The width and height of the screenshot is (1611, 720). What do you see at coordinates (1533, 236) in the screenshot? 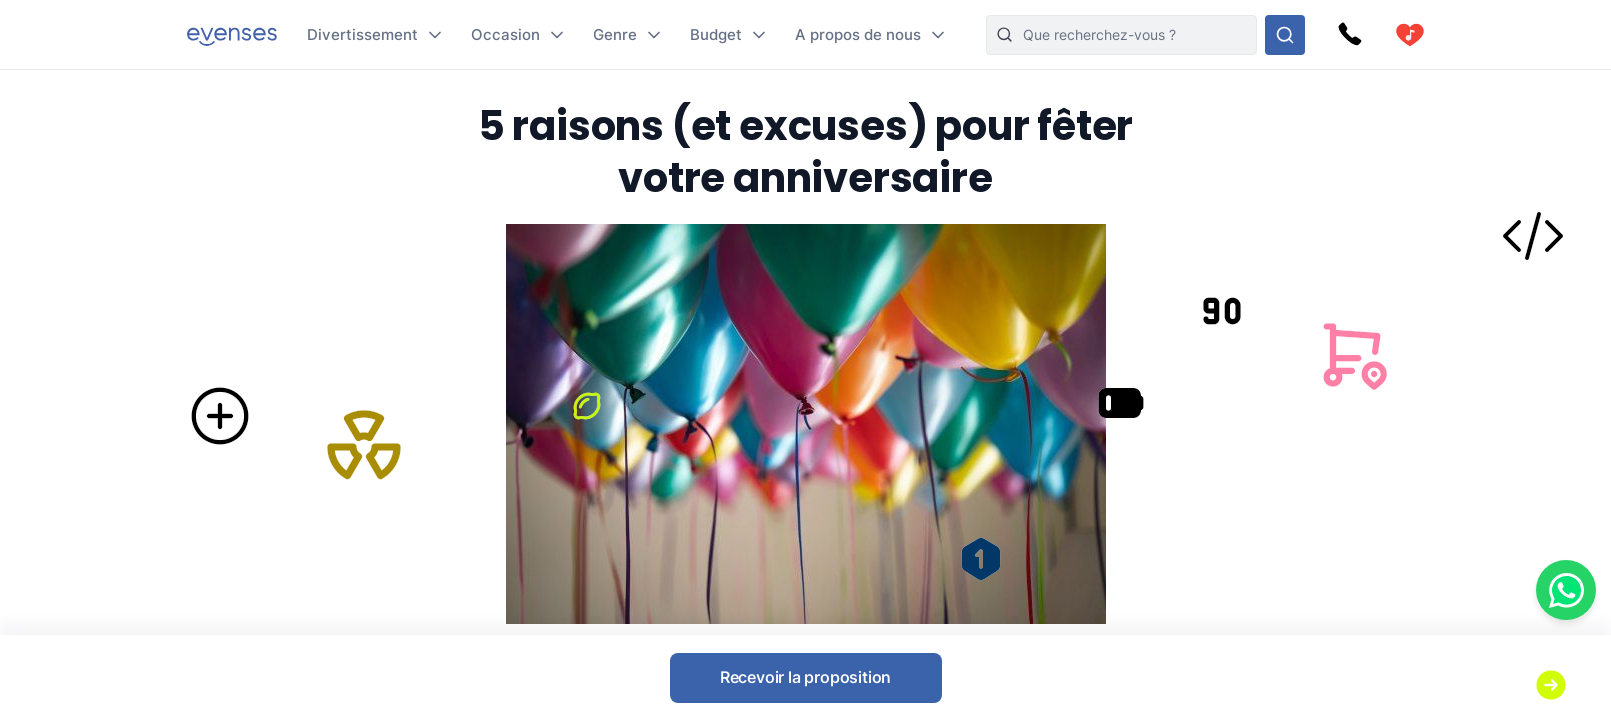
I see `view or edit source code` at bounding box center [1533, 236].